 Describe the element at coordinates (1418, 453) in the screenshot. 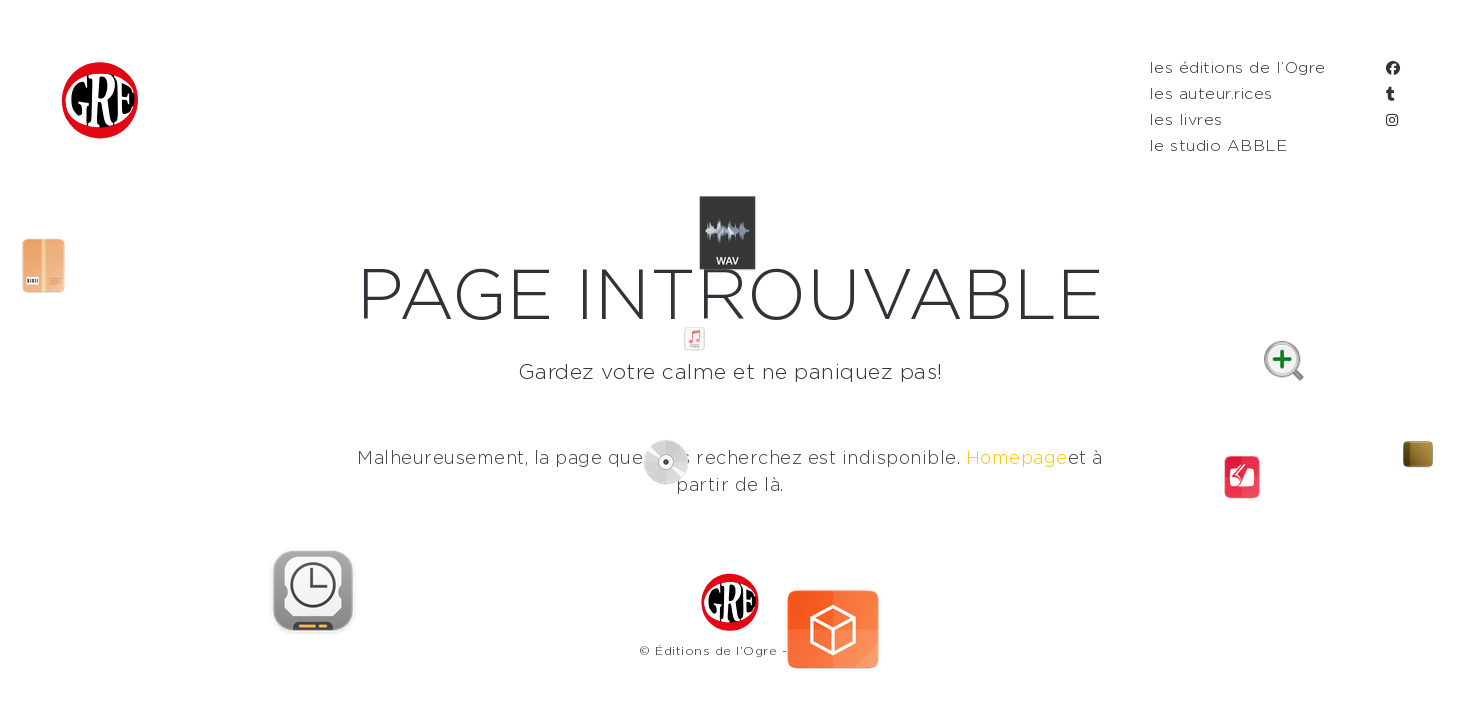

I see `access your desktop folder` at that location.